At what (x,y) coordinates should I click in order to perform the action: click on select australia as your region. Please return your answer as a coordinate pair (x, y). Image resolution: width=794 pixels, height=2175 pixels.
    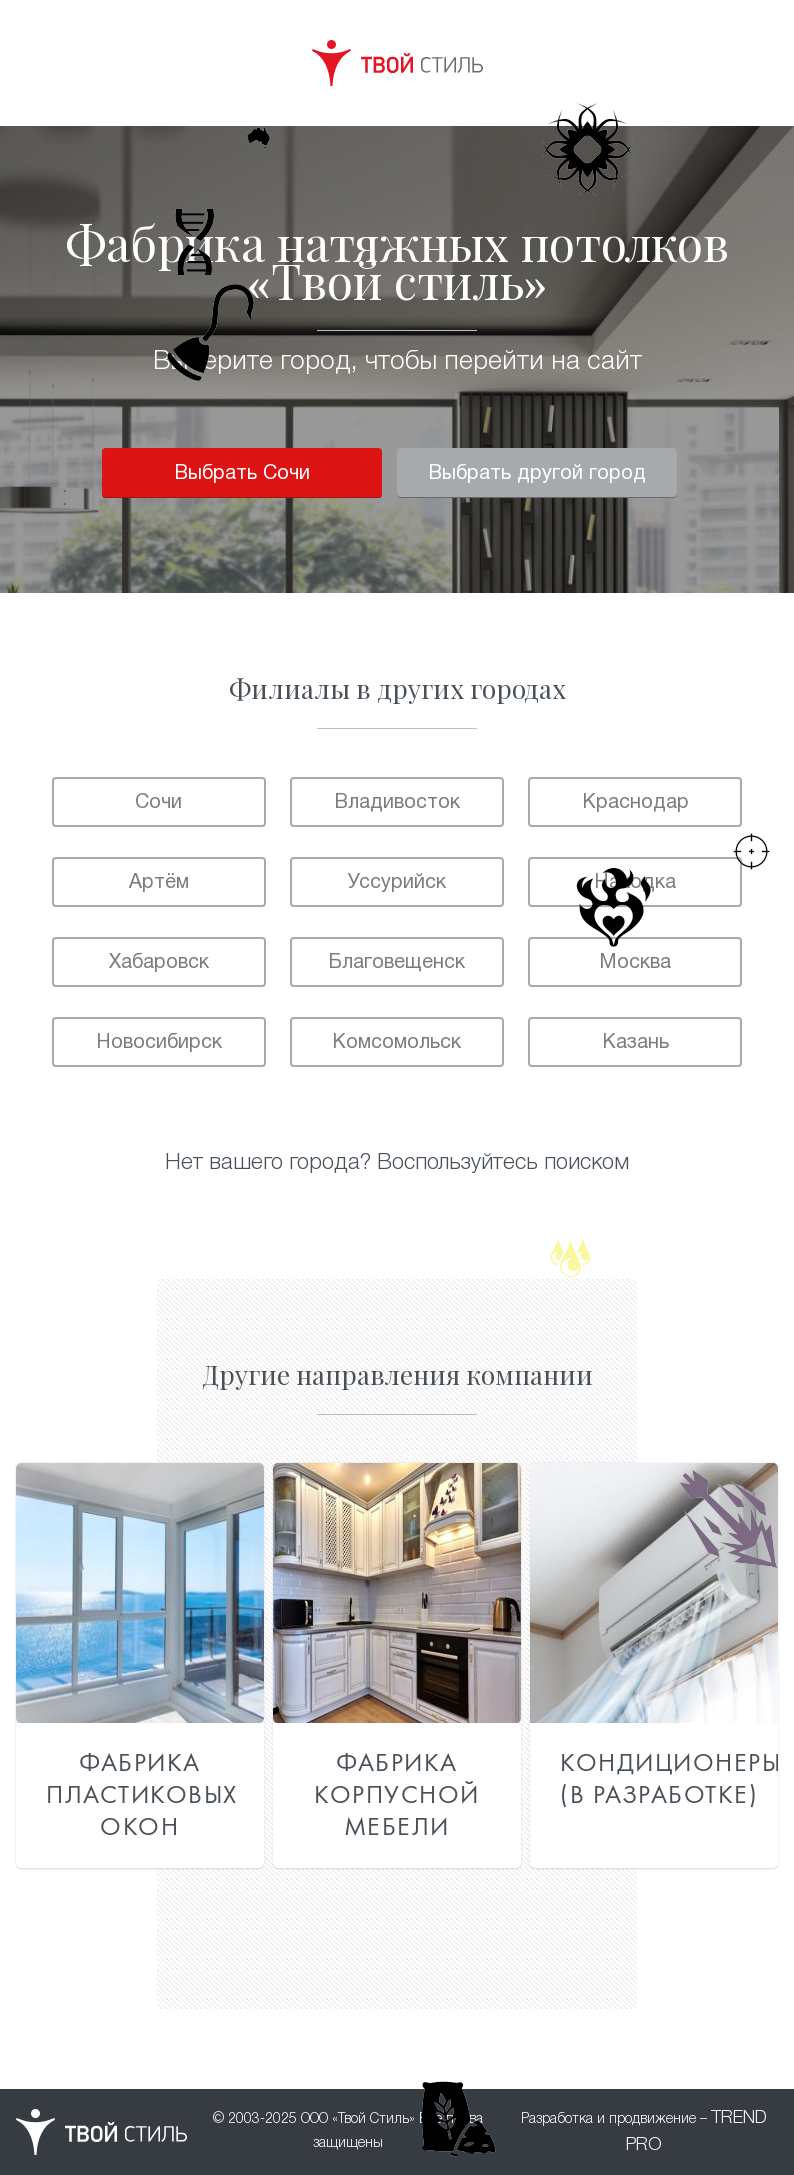
    Looking at the image, I should click on (258, 137).